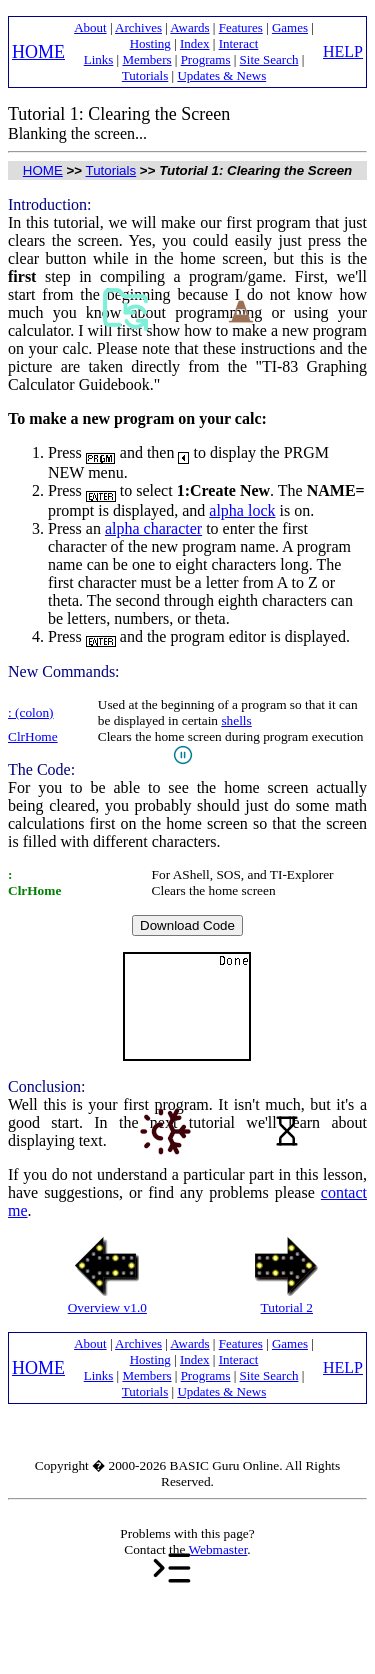  I want to click on sync folder contents with cloud storage, so click(125, 308).